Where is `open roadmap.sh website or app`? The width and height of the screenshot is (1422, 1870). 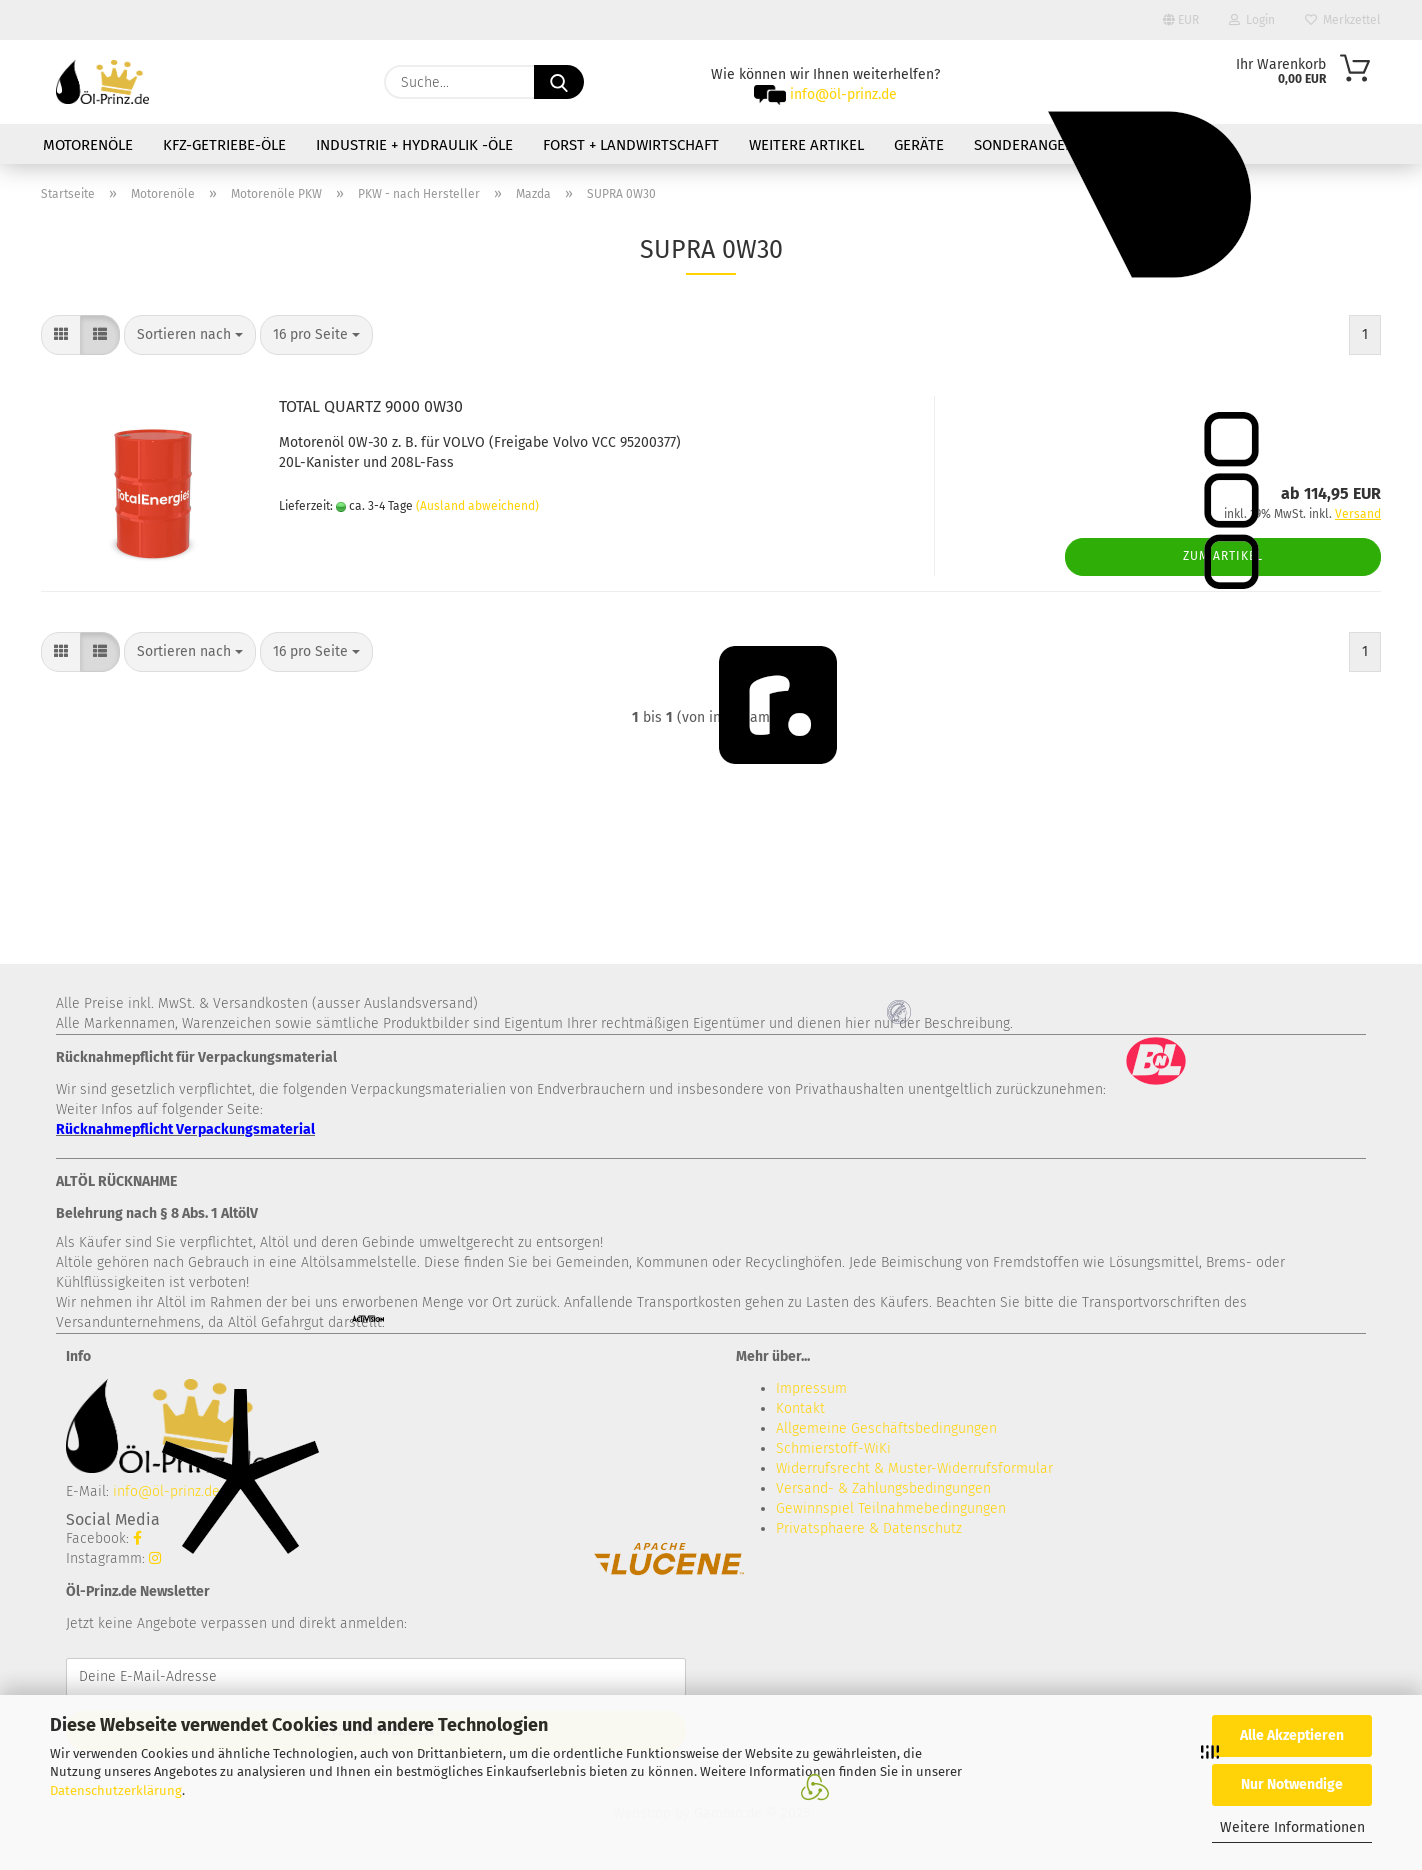
open roadmap.sh website or app is located at coordinates (778, 705).